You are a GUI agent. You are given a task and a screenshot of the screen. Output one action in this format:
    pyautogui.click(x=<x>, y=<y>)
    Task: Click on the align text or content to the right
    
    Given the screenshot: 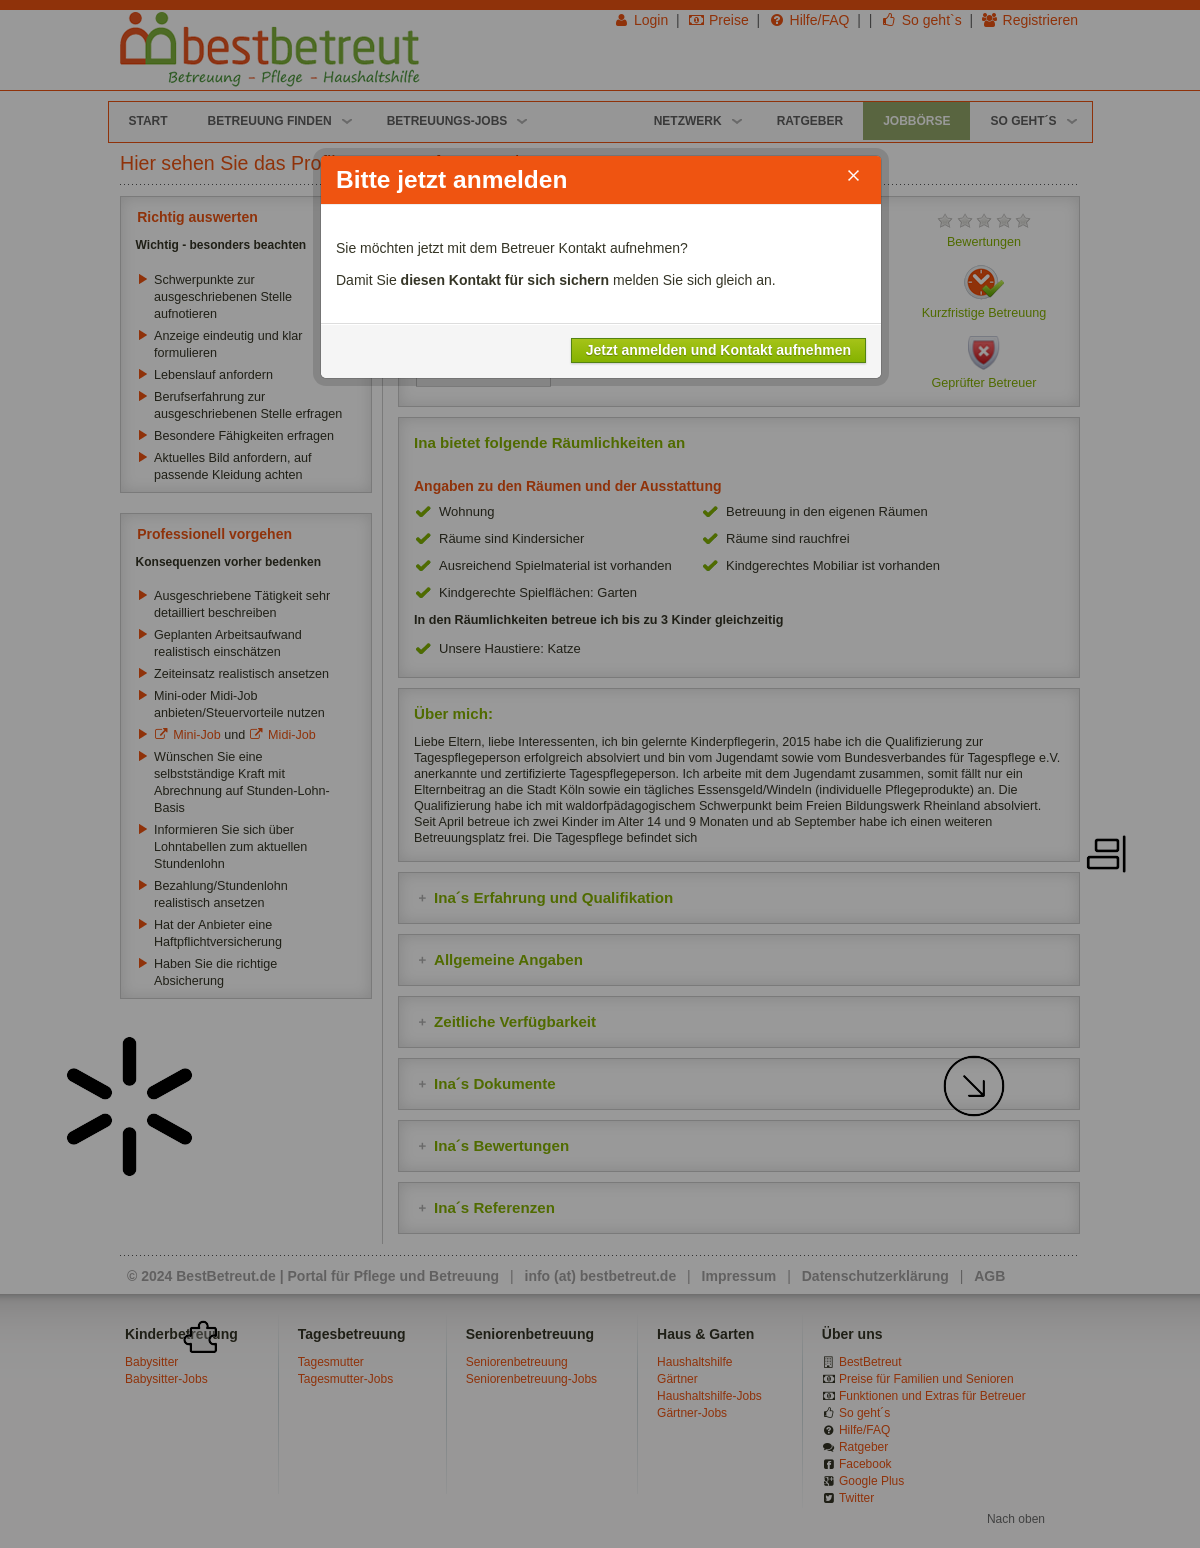 What is the action you would take?
    pyautogui.click(x=1107, y=854)
    